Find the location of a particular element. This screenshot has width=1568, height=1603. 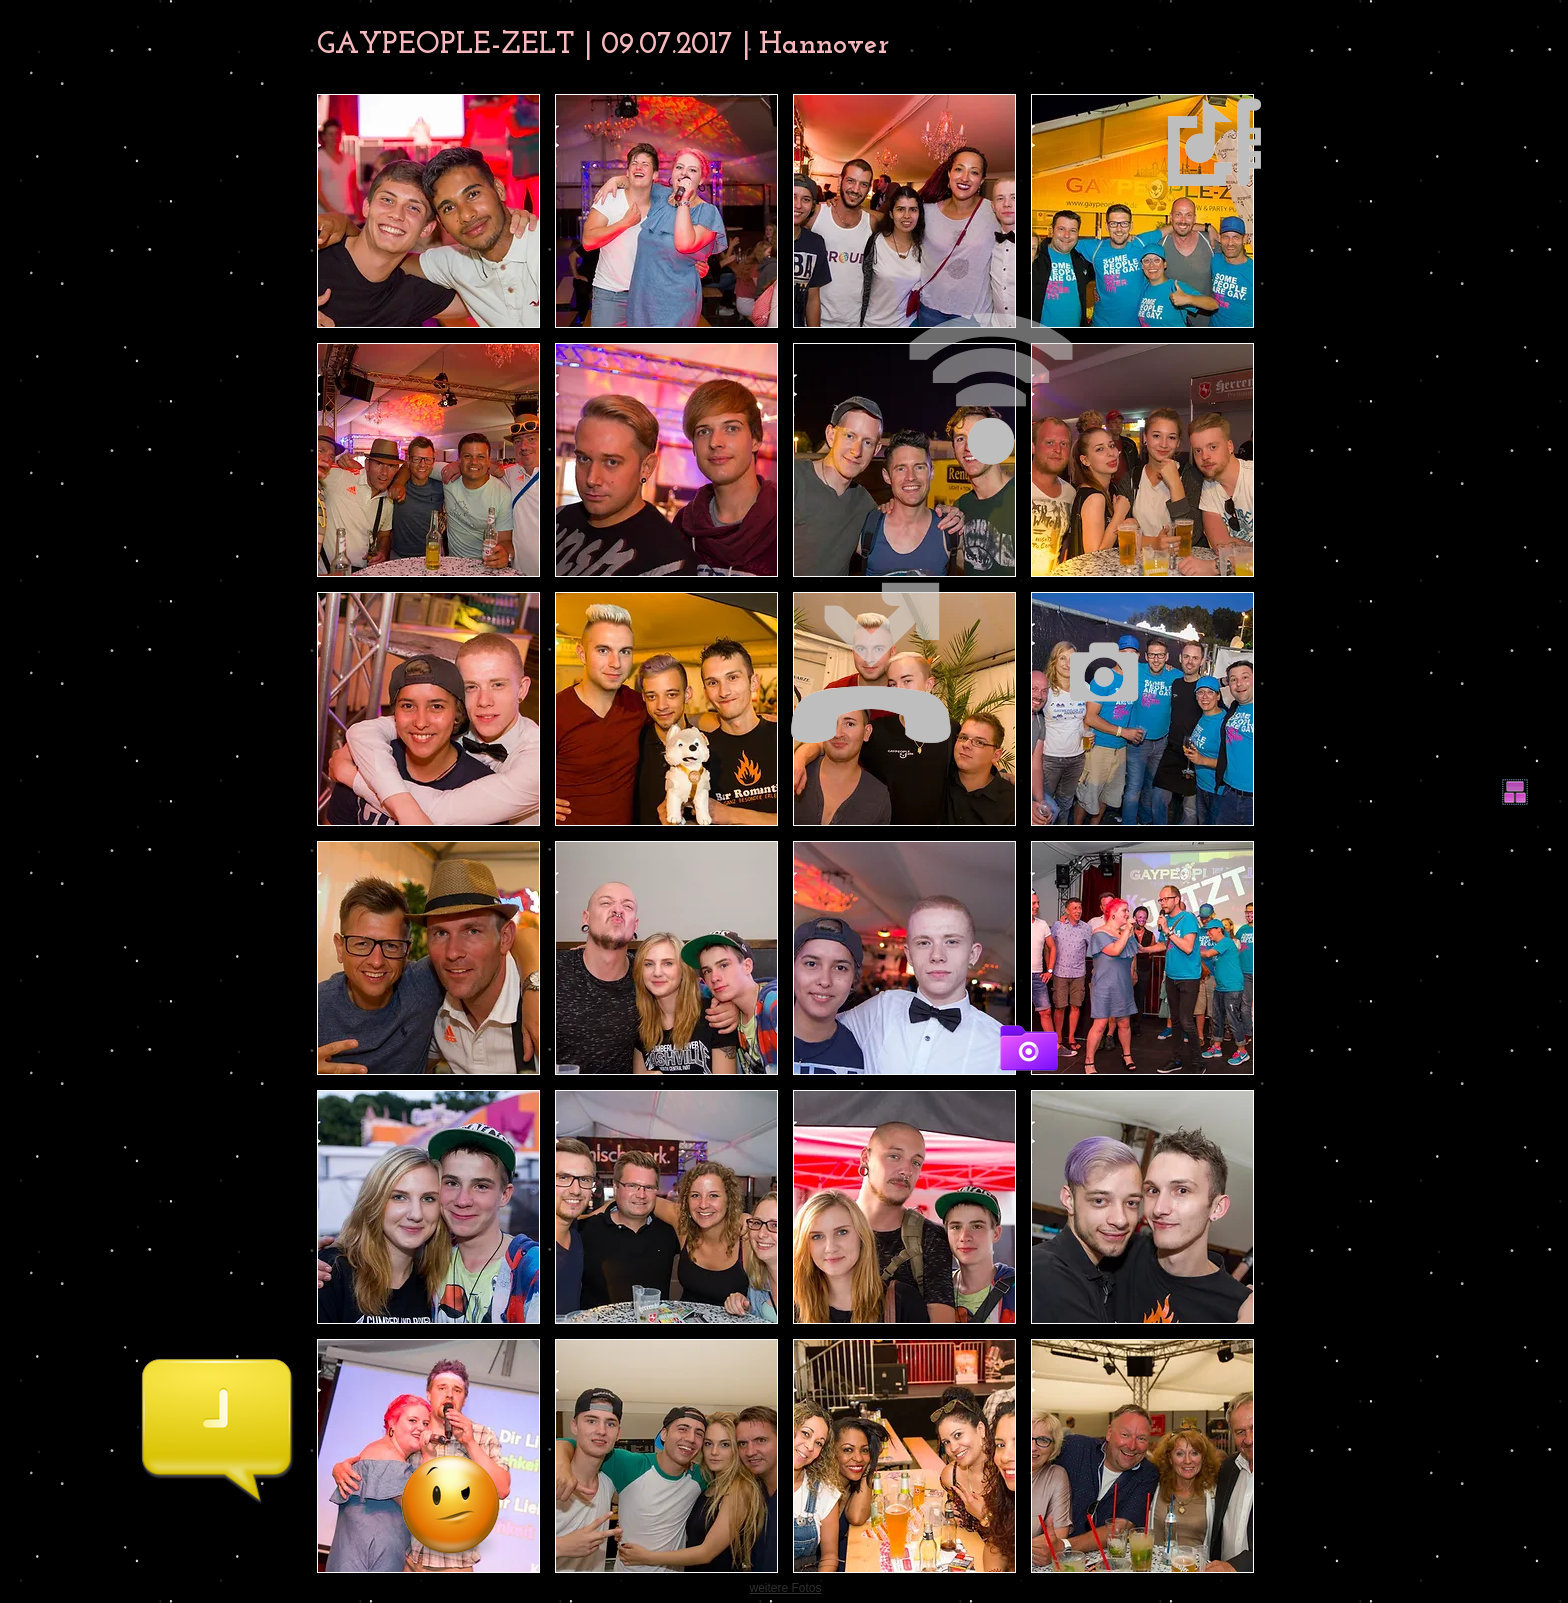

select all items in the current view is located at coordinates (1515, 792).